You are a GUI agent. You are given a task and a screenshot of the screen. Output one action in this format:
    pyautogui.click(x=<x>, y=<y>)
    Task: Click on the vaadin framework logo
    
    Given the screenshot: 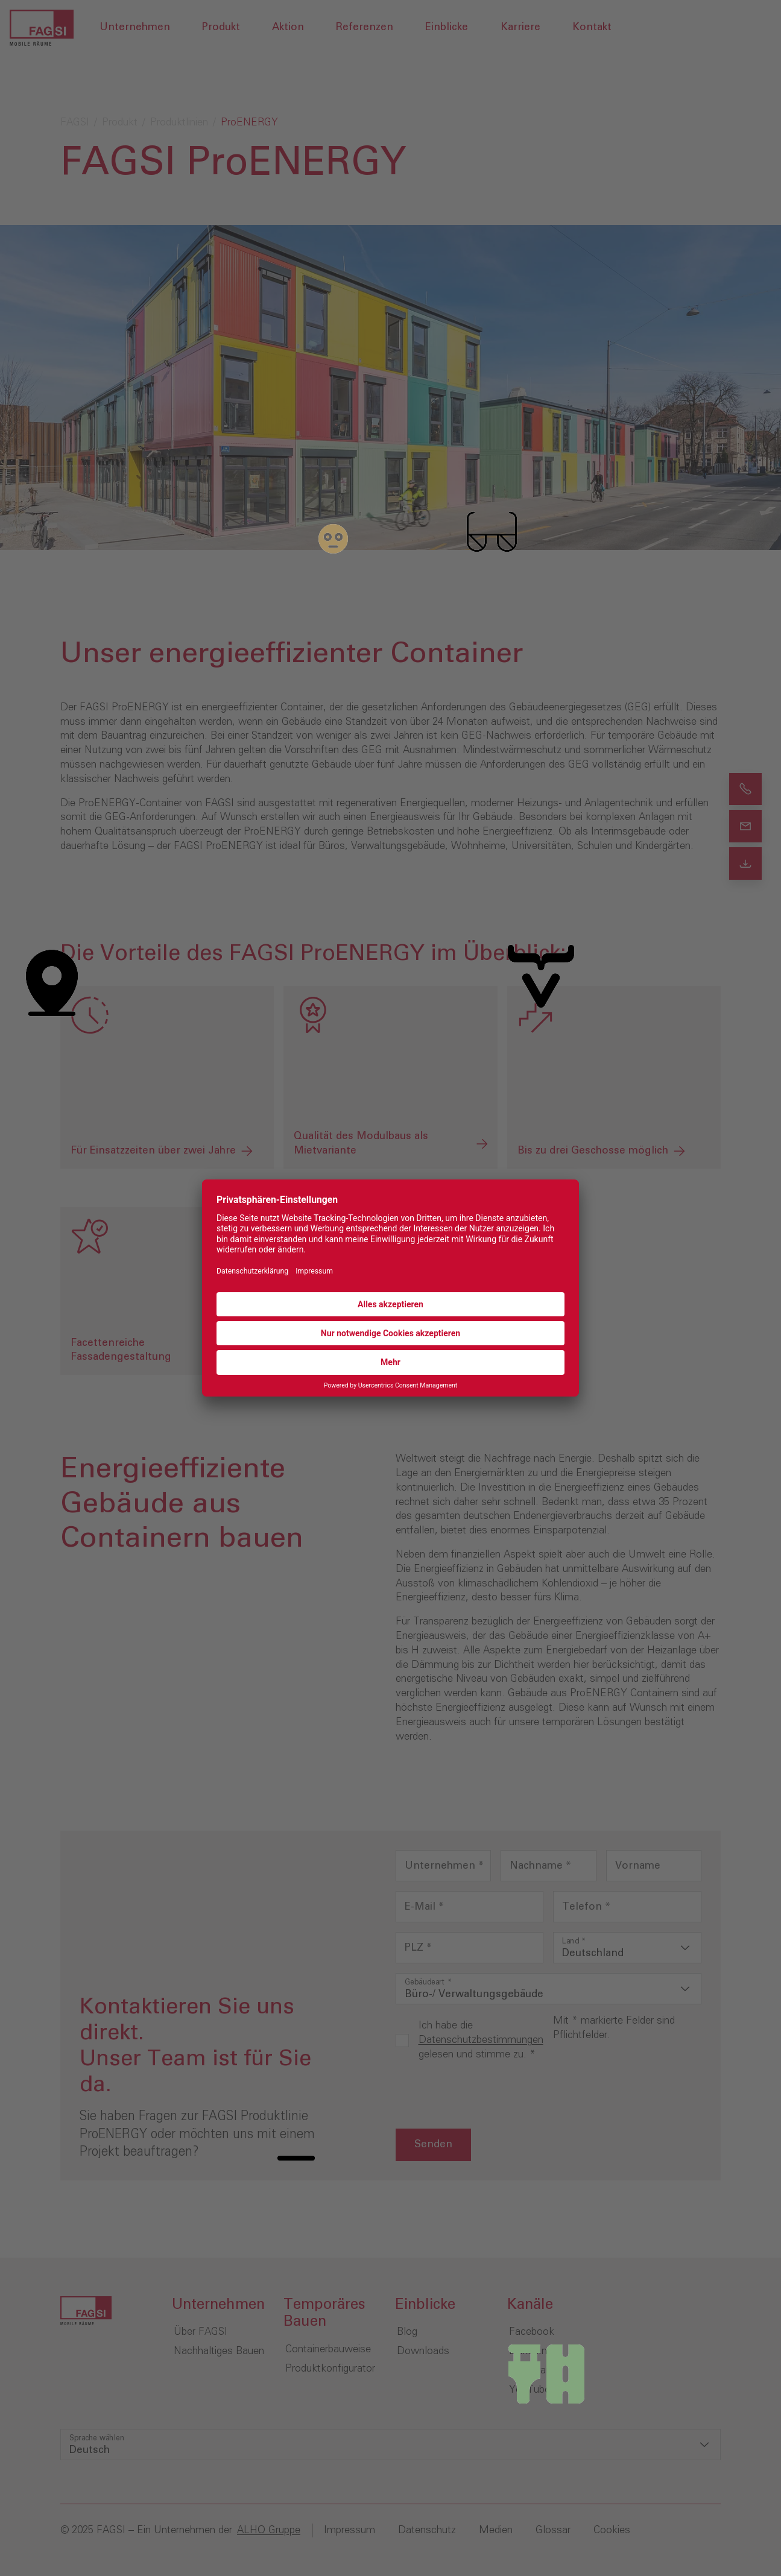 What is the action you would take?
    pyautogui.click(x=541, y=978)
    